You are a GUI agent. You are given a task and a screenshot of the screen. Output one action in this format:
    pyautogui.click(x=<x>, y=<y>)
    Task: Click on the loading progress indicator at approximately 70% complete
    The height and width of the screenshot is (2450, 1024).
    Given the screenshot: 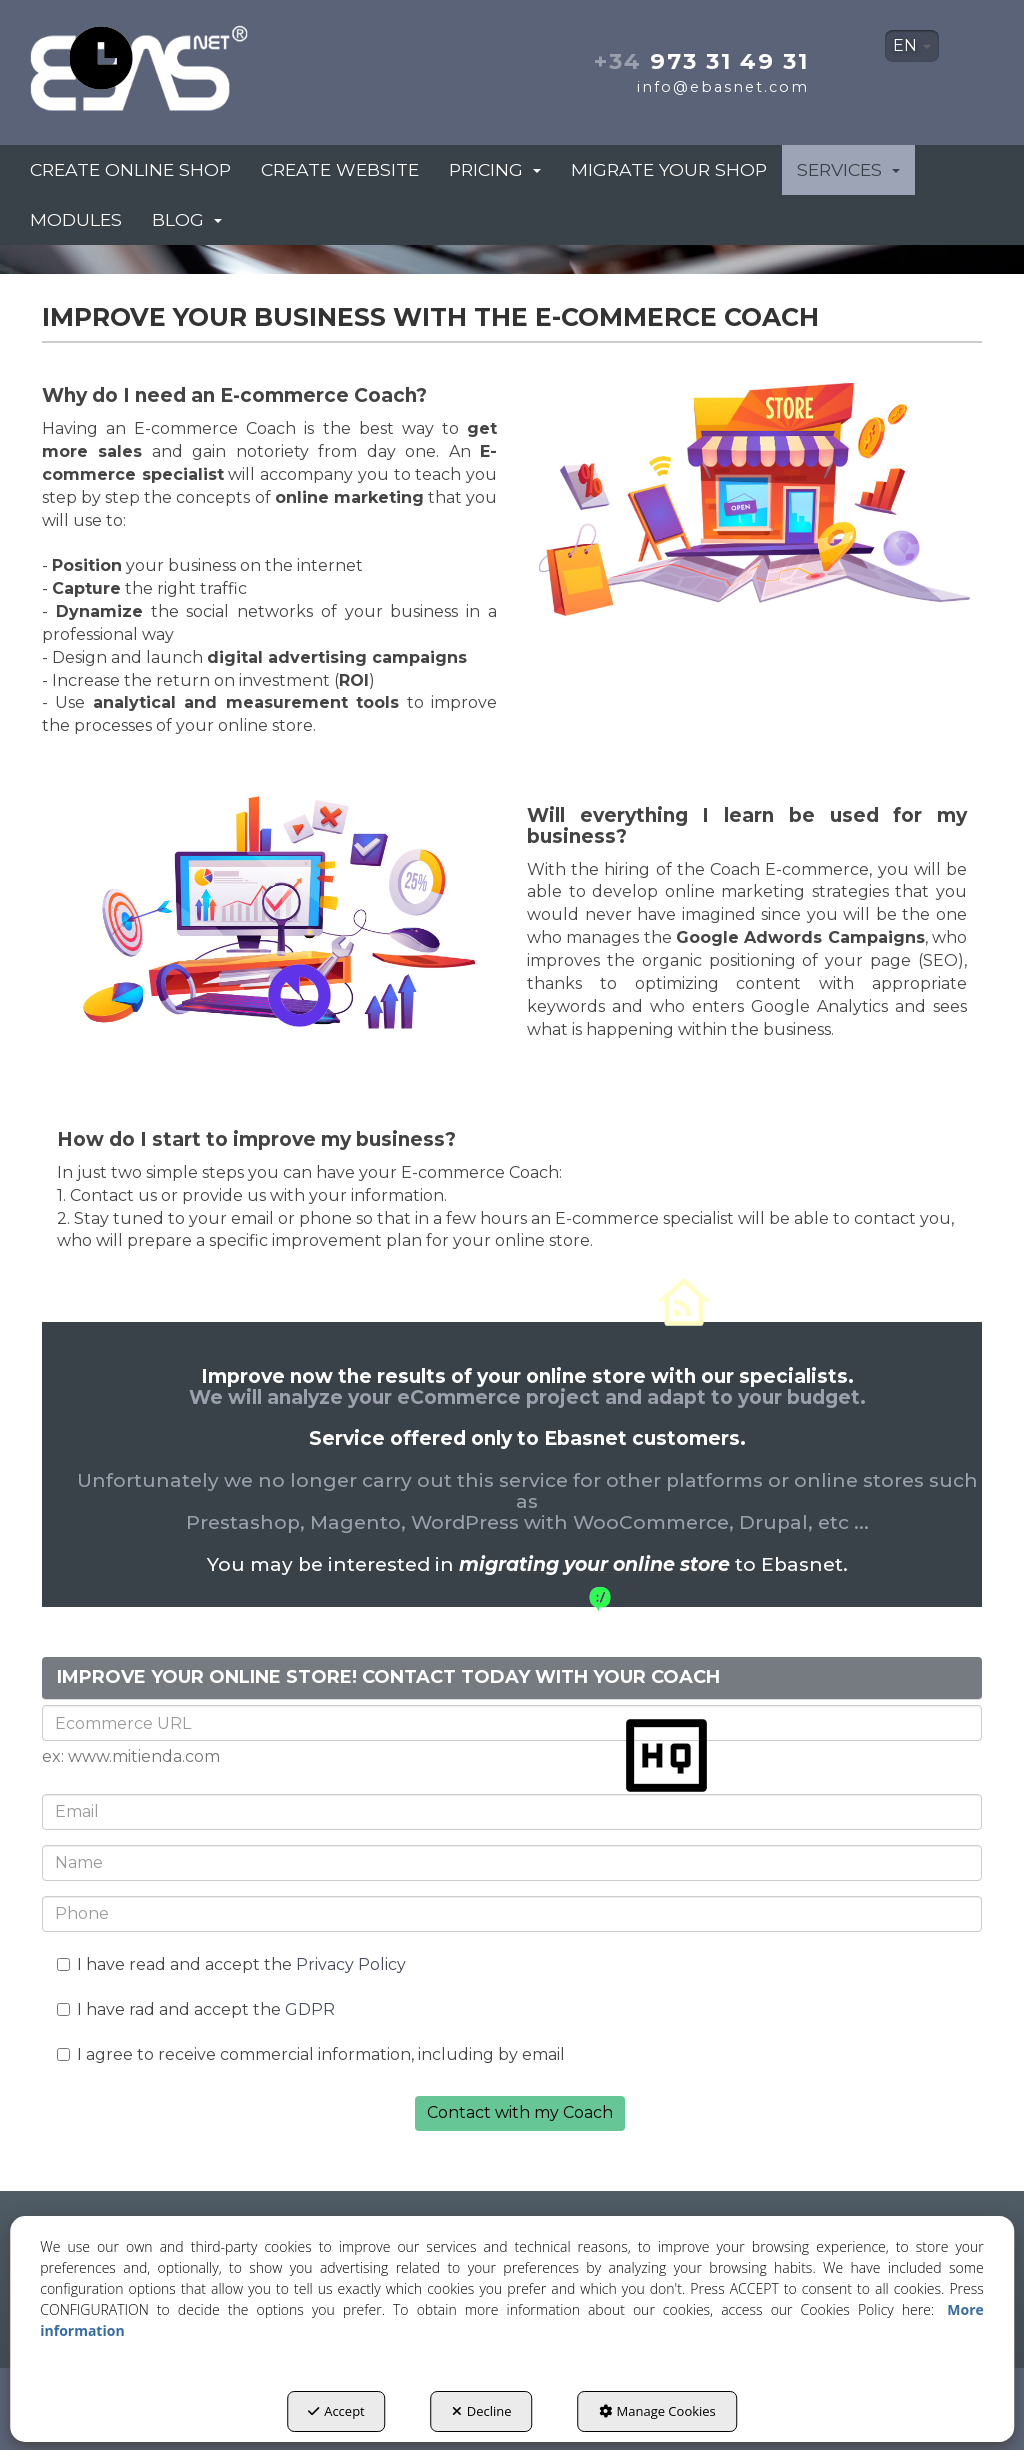 What is the action you would take?
    pyautogui.click(x=299, y=995)
    